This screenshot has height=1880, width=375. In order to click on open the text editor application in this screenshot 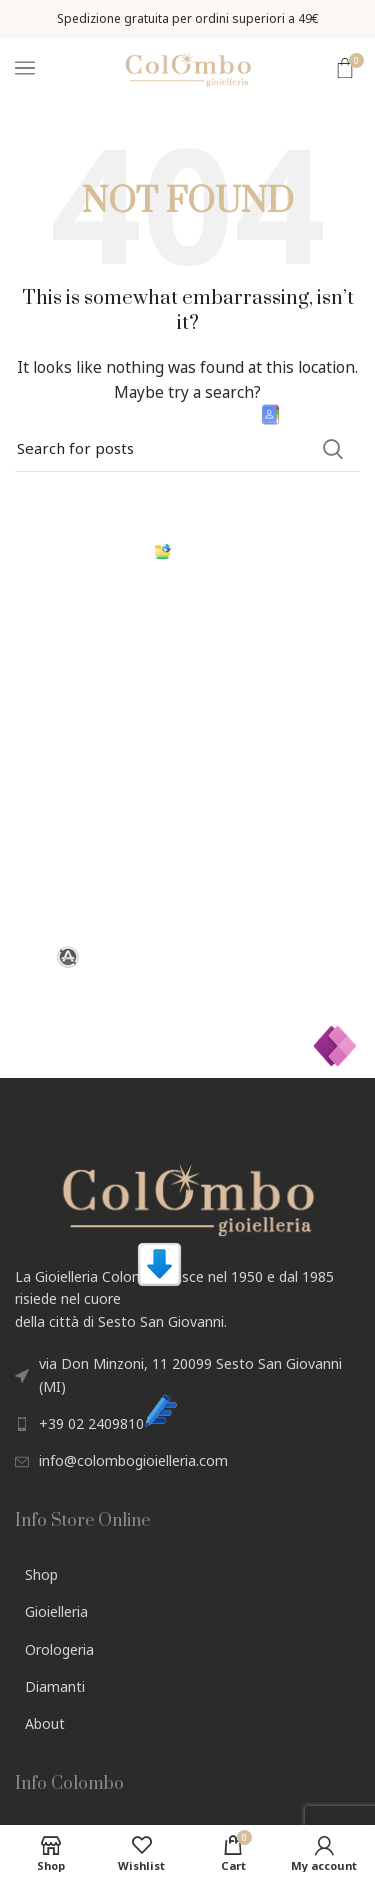, I will do `click(161, 1410)`.